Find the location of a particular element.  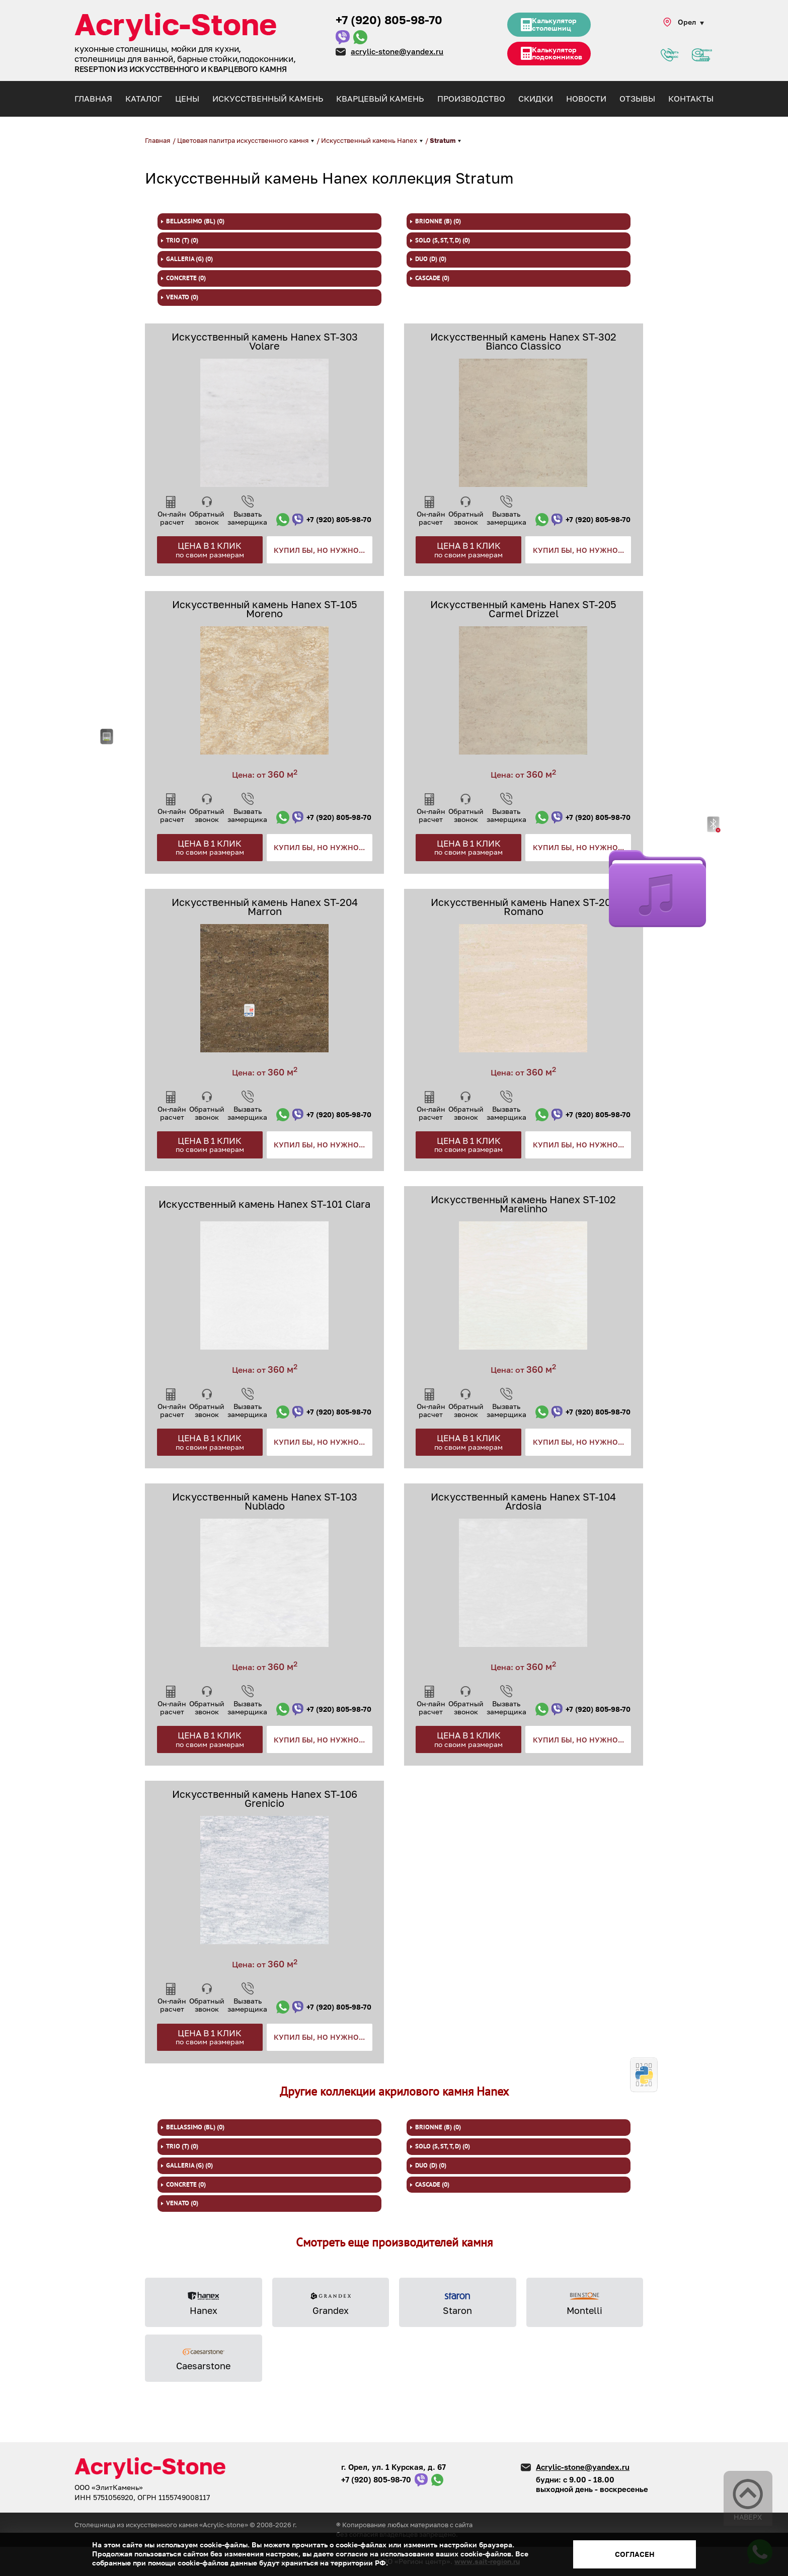

python bytecode file (.pyc) is located at coordinates (644, 2074).